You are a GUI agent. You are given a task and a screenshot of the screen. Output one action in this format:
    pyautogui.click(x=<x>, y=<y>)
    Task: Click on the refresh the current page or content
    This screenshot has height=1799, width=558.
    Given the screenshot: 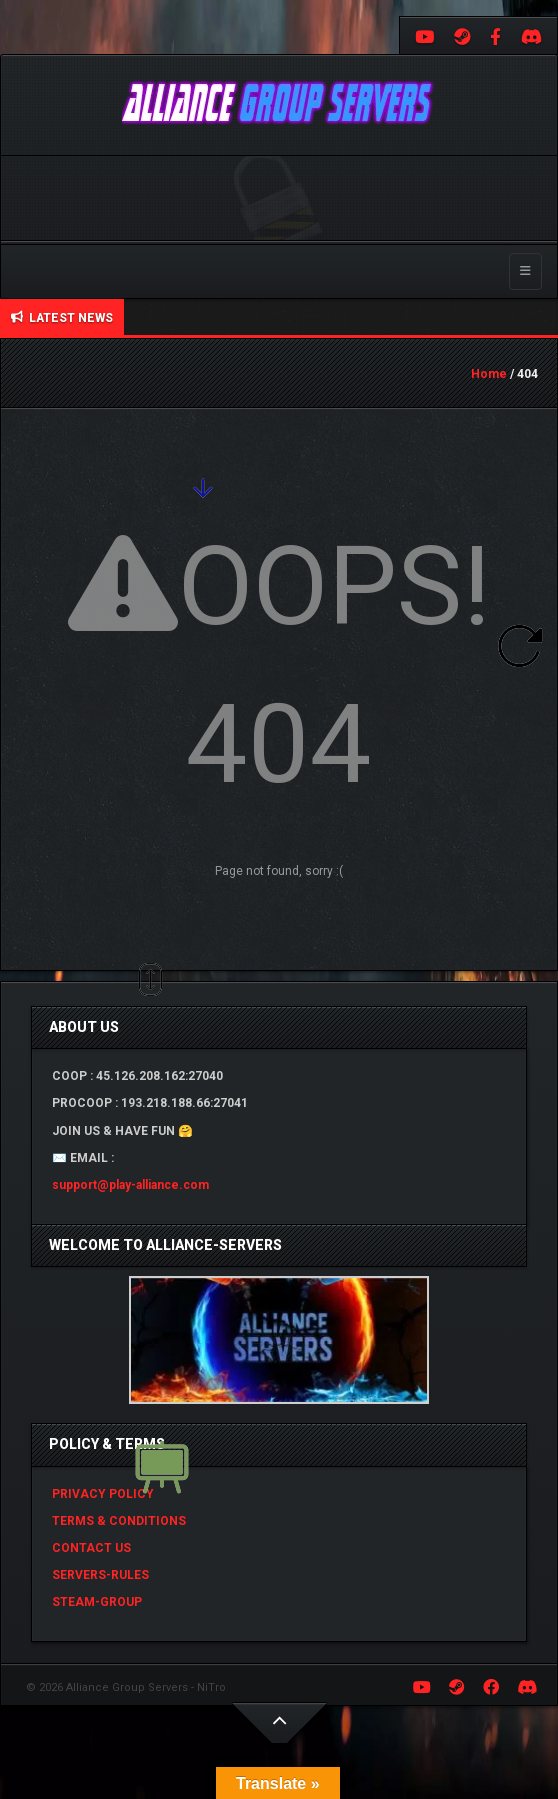 What is the action you would take?
    pyautogui.click(x=521, y=646)
    